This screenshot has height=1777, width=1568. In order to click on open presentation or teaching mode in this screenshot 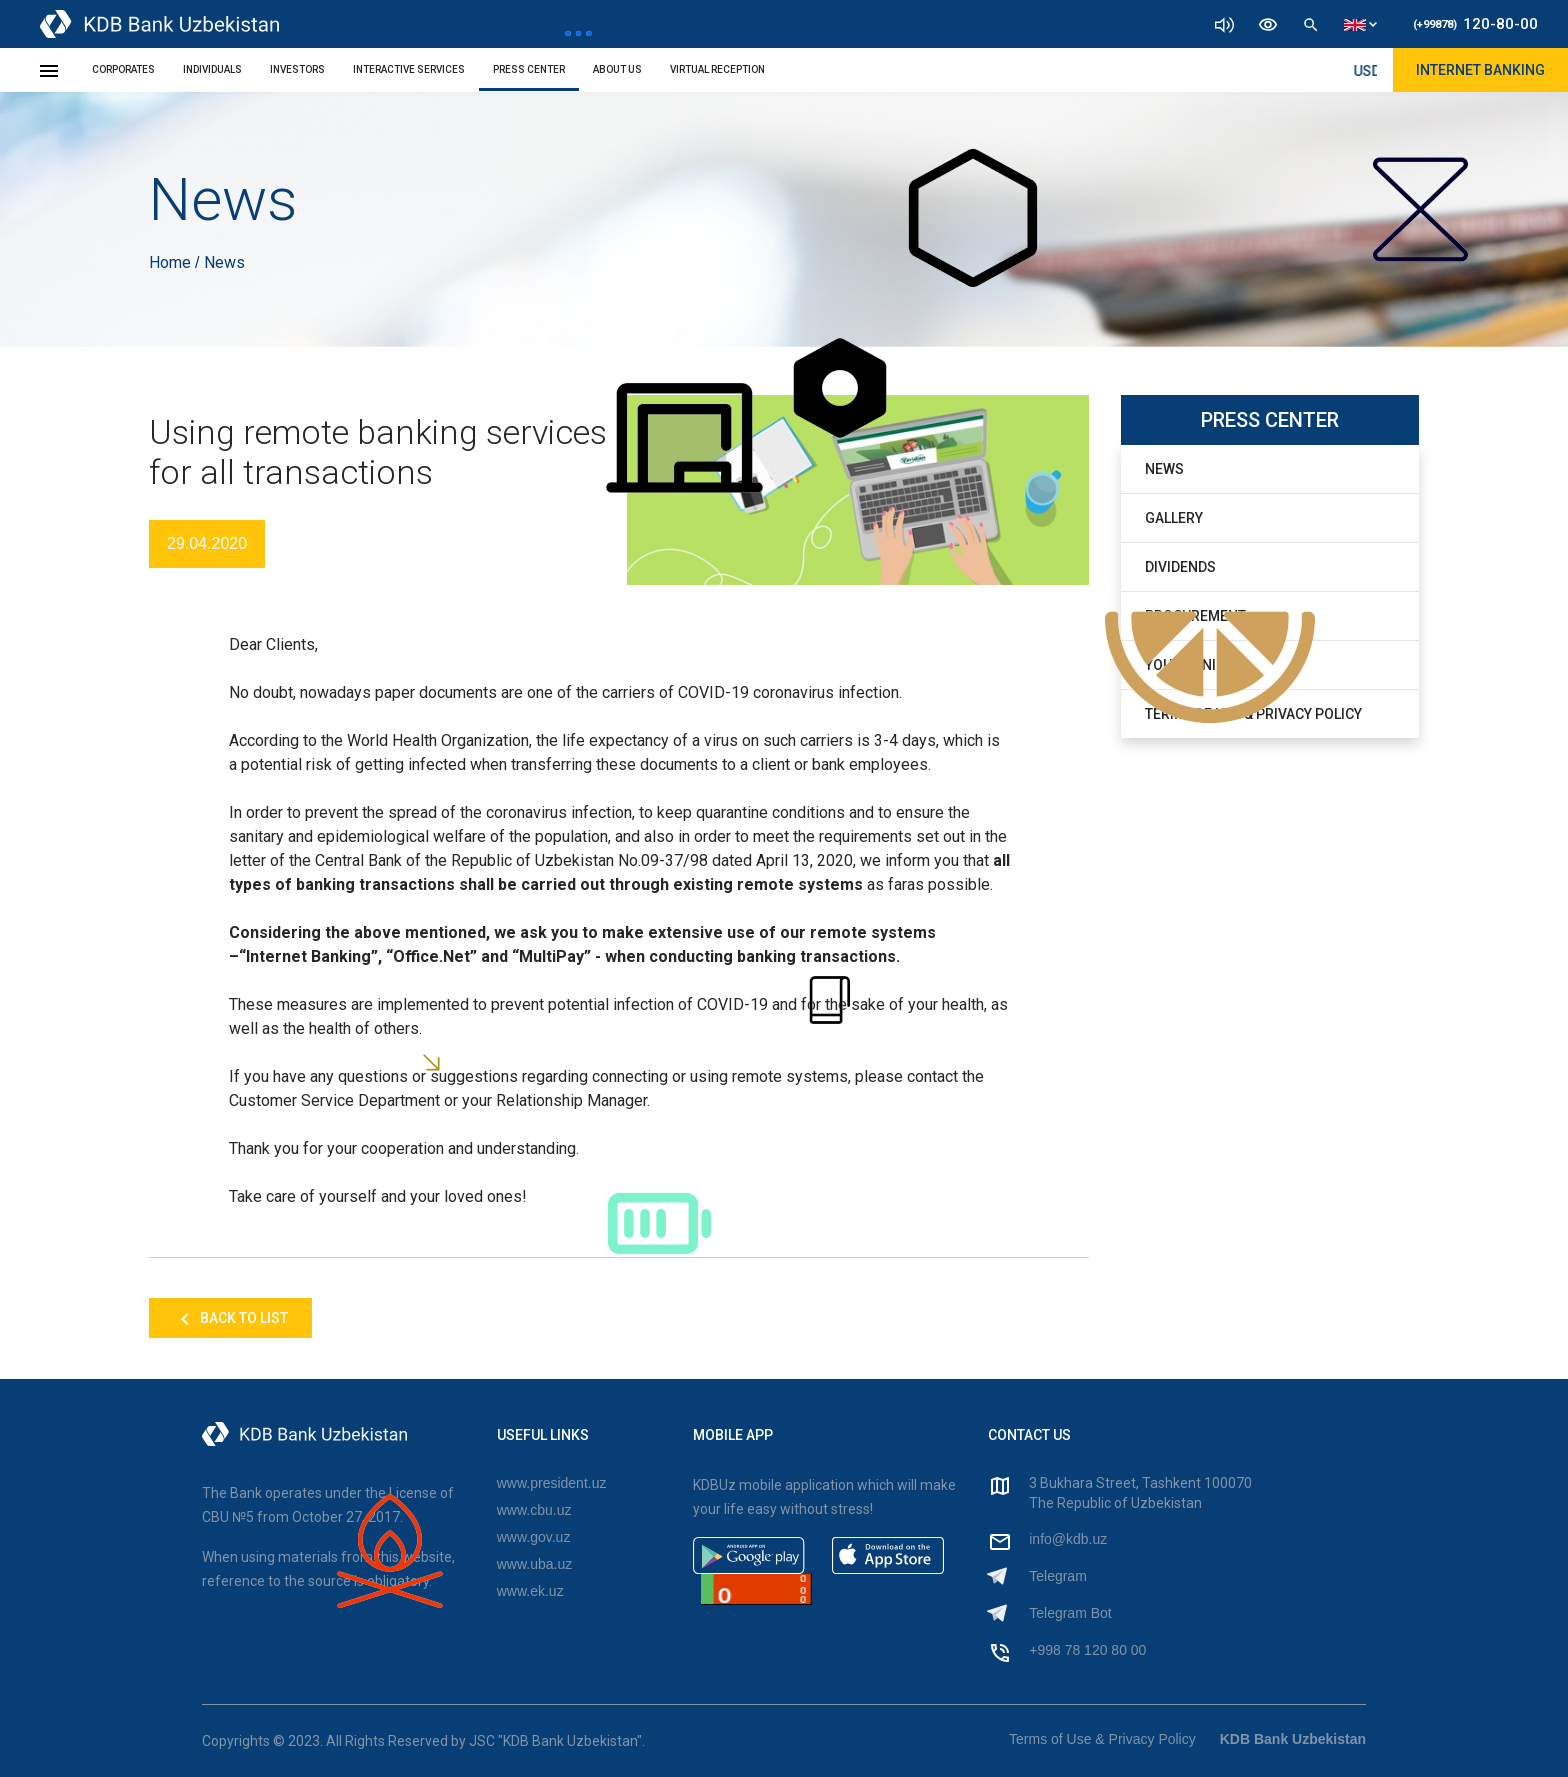, I will do `click(684, 440)`.